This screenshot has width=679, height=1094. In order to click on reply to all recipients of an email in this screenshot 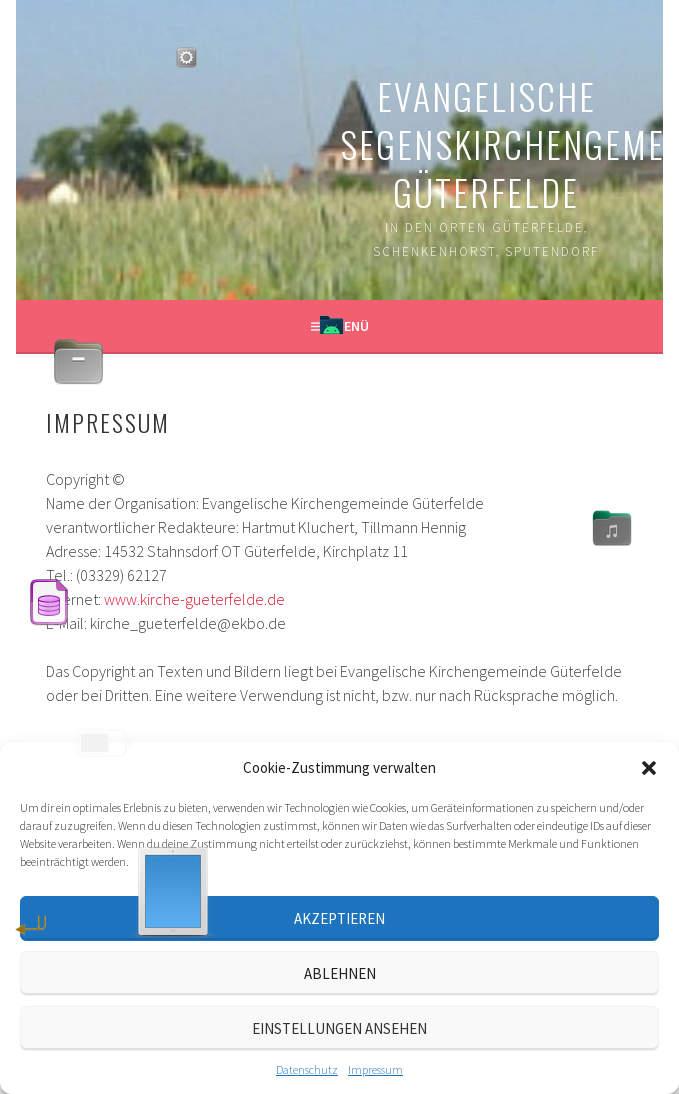, I will do `click(30, 923)`.